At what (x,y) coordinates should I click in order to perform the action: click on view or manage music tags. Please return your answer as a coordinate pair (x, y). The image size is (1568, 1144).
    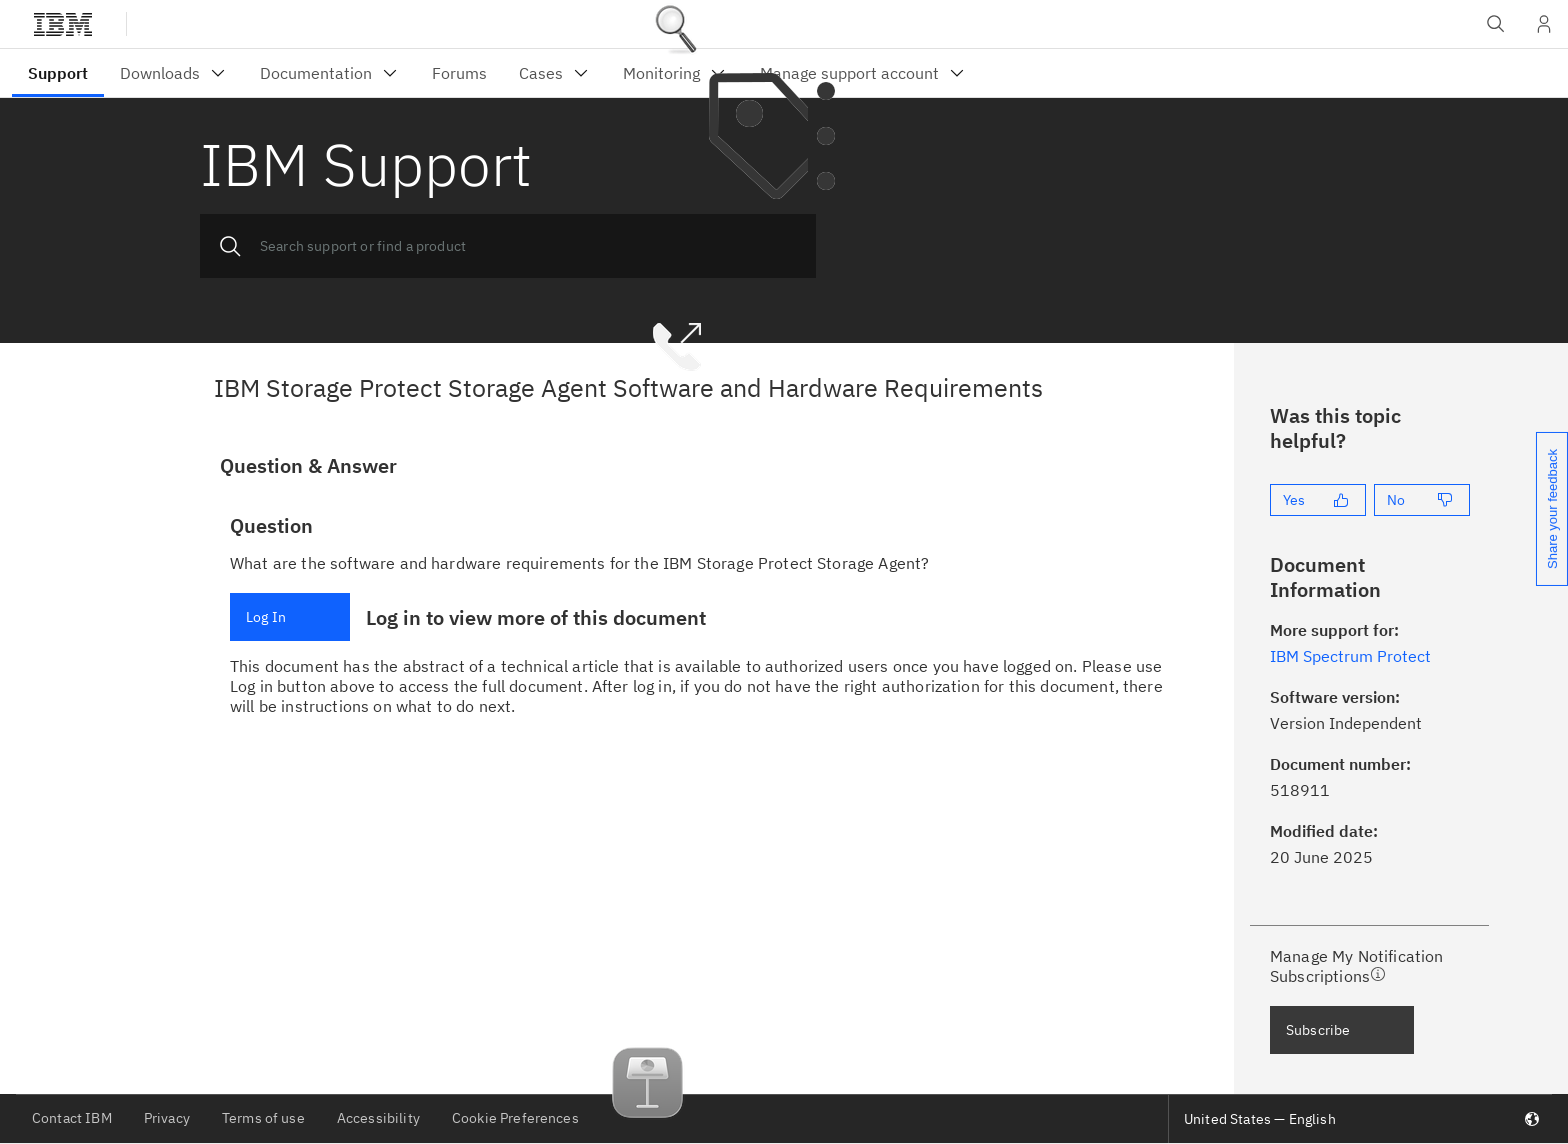
    Looking at the image, I should click on (772, 136).